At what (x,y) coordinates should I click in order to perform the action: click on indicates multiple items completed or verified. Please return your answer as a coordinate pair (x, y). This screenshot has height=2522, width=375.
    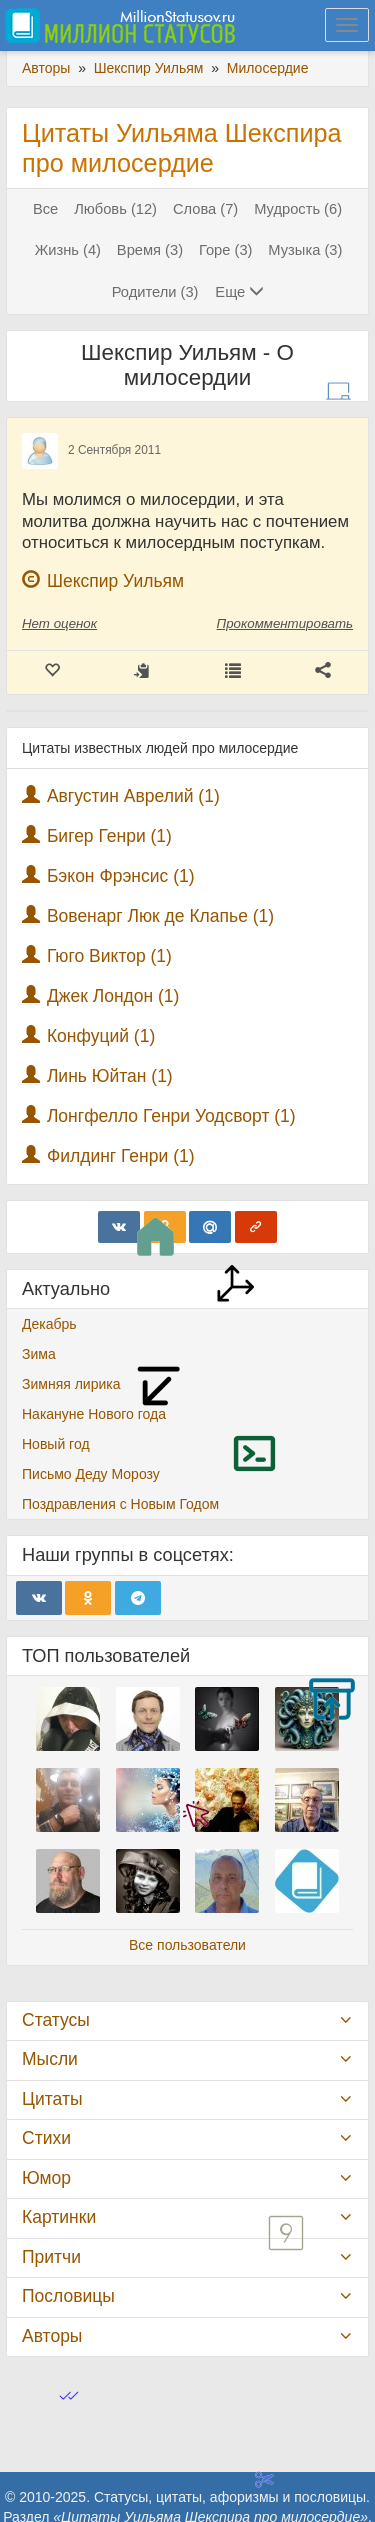
    Looking at the image, I should click on (69, 2396).